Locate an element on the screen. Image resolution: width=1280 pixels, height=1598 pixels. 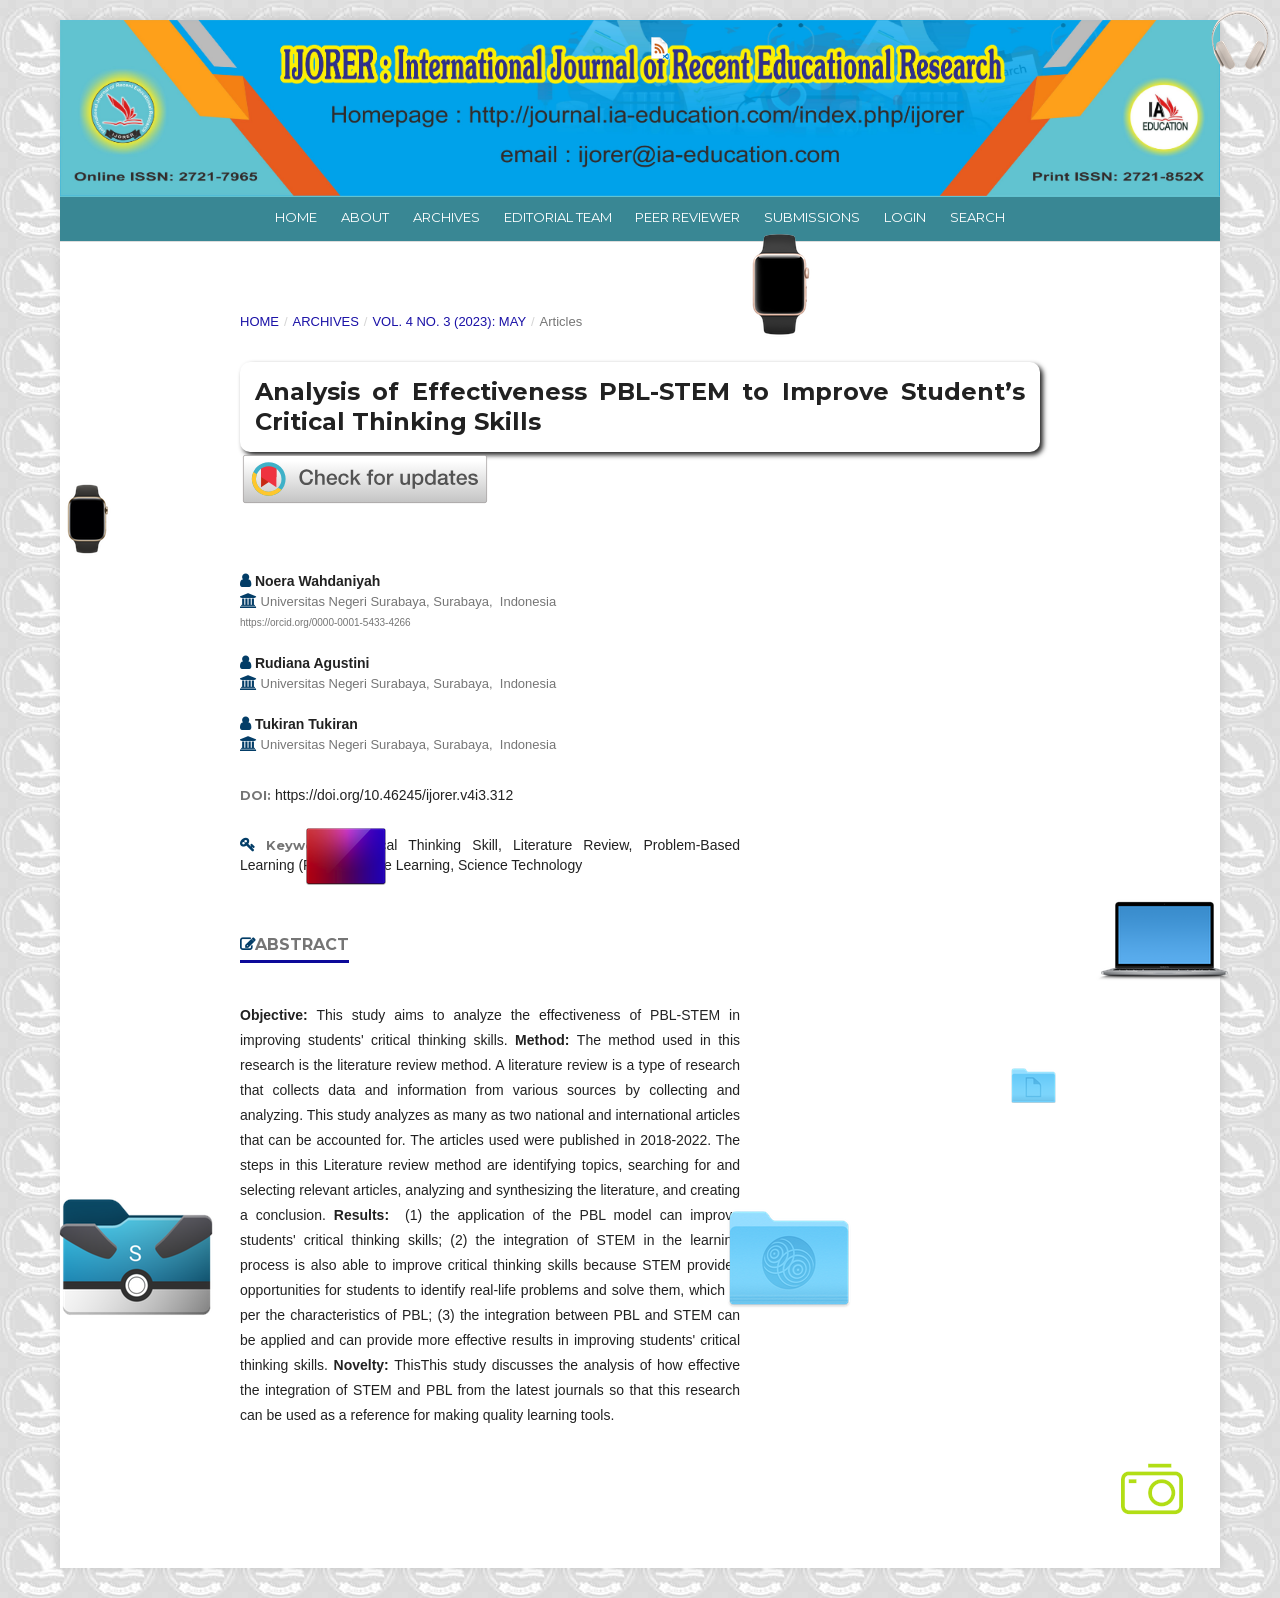
open your documents folder is located at coordinates (1033, 1085).